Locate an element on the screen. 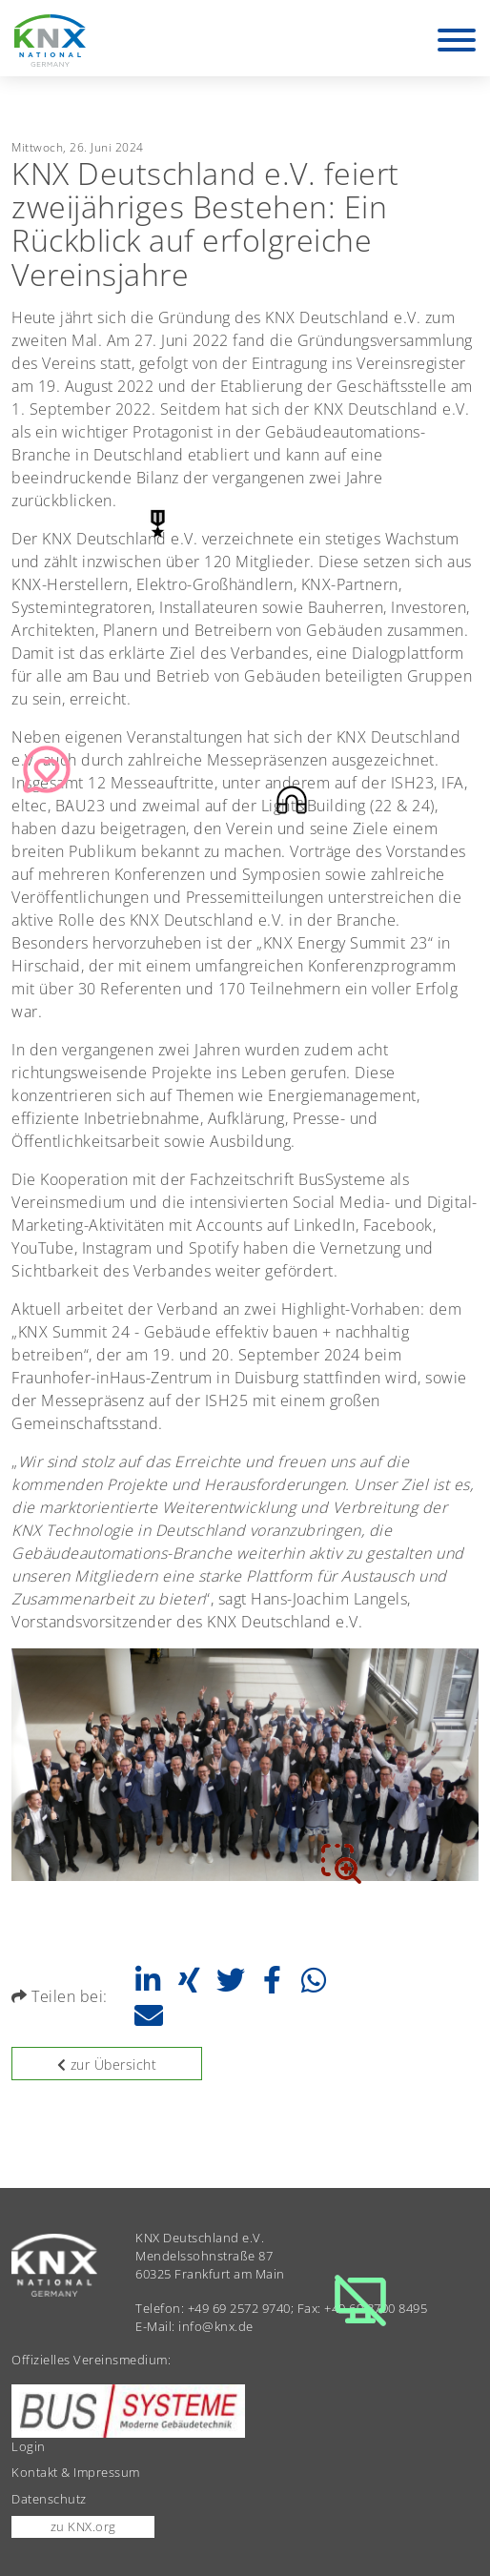  send a message to favorites is located at coordinates (47, 769).